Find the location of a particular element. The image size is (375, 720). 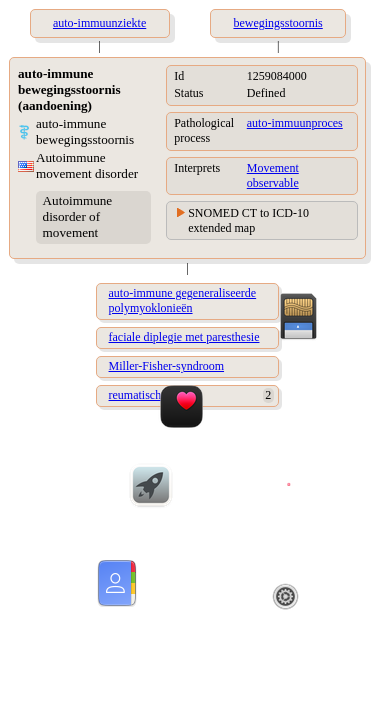

open the contacts app is located at coordinates (117, 583).